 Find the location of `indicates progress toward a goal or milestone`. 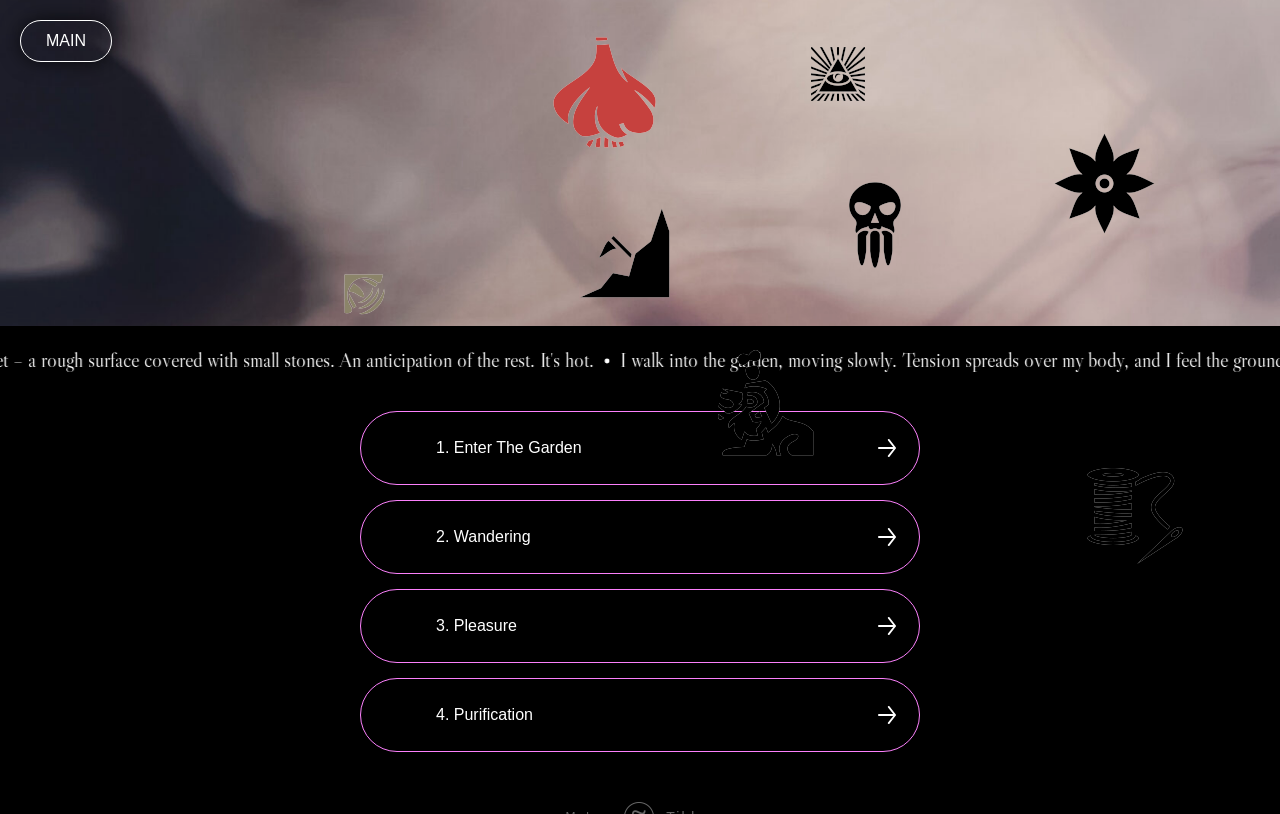

indicates progress toward a goal or milestone is located at coordinates (623, 251).